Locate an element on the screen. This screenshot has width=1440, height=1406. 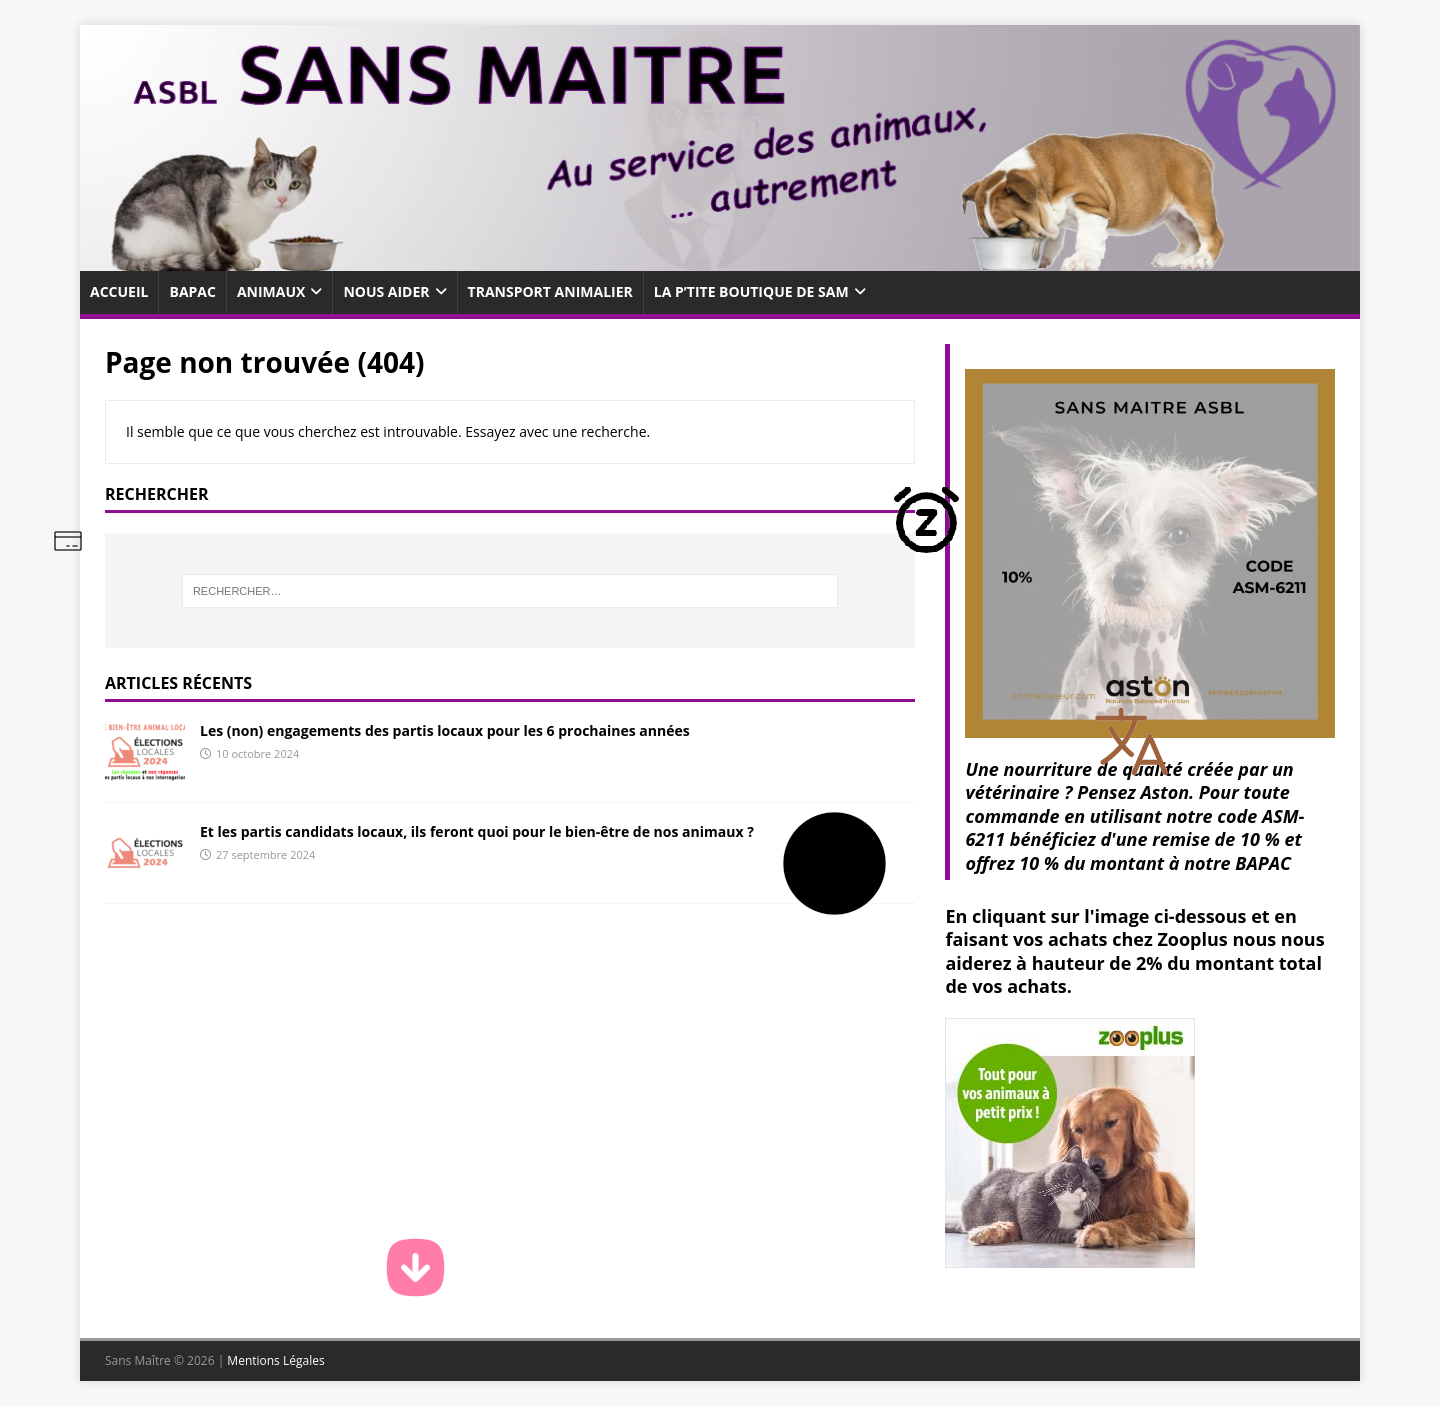
indicates 100% completion is located at coordinates (834, 863).